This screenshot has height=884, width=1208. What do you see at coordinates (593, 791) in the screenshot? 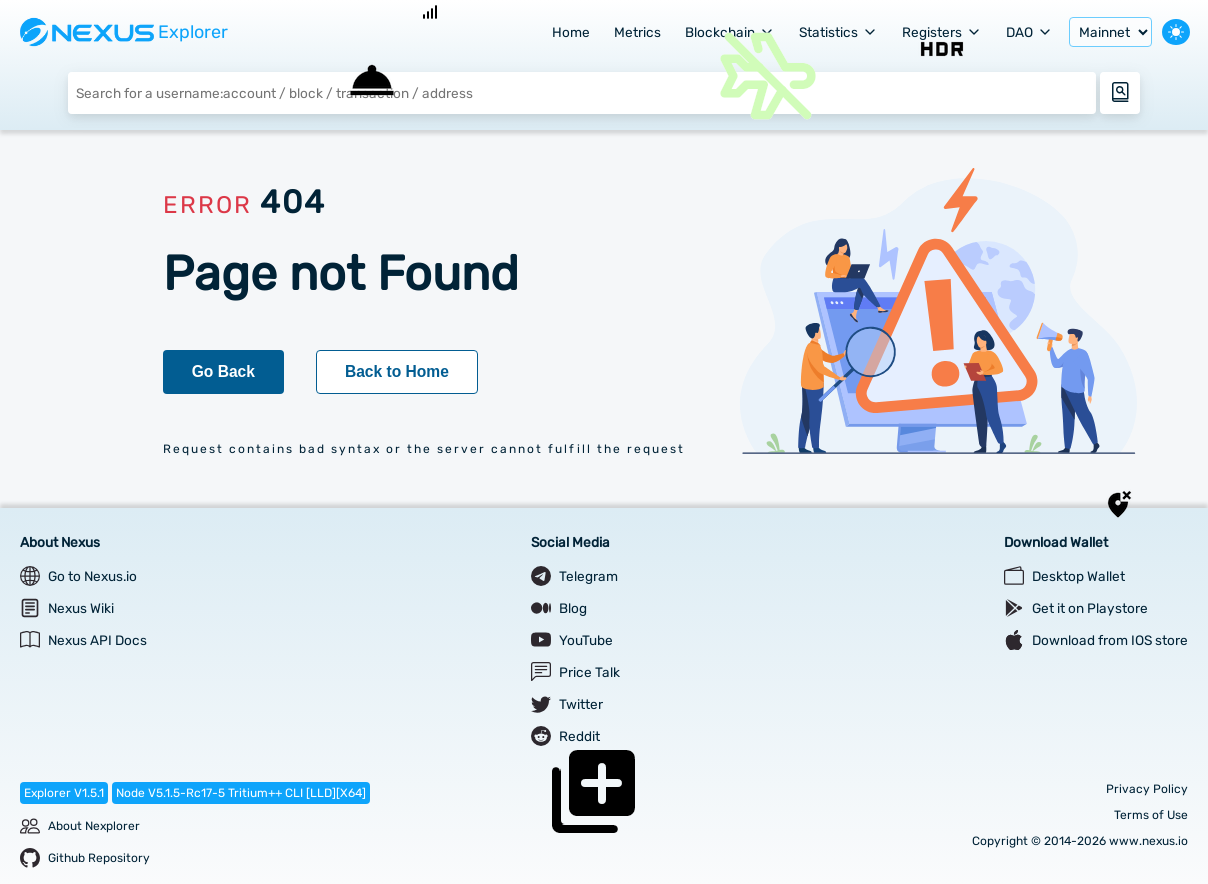
I see `add to queue` at bounding box center [593, 791].